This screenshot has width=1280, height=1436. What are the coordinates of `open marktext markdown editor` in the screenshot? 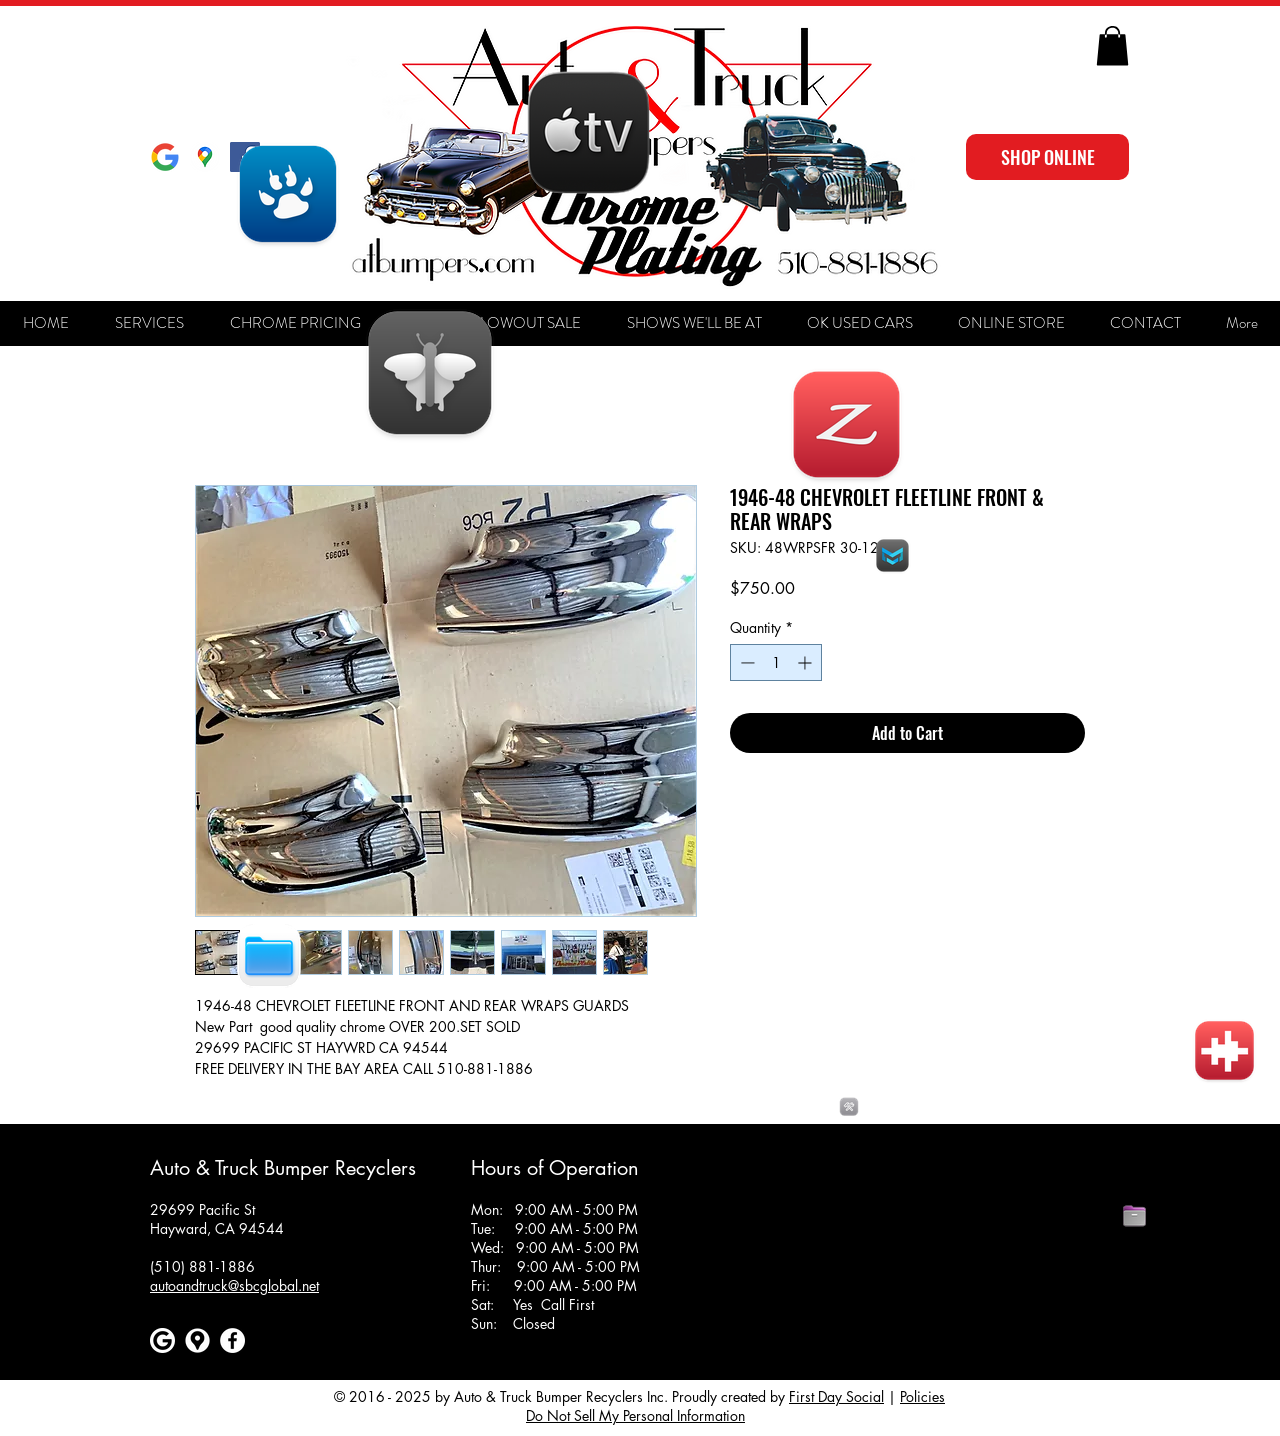 It's located at (892, 555).